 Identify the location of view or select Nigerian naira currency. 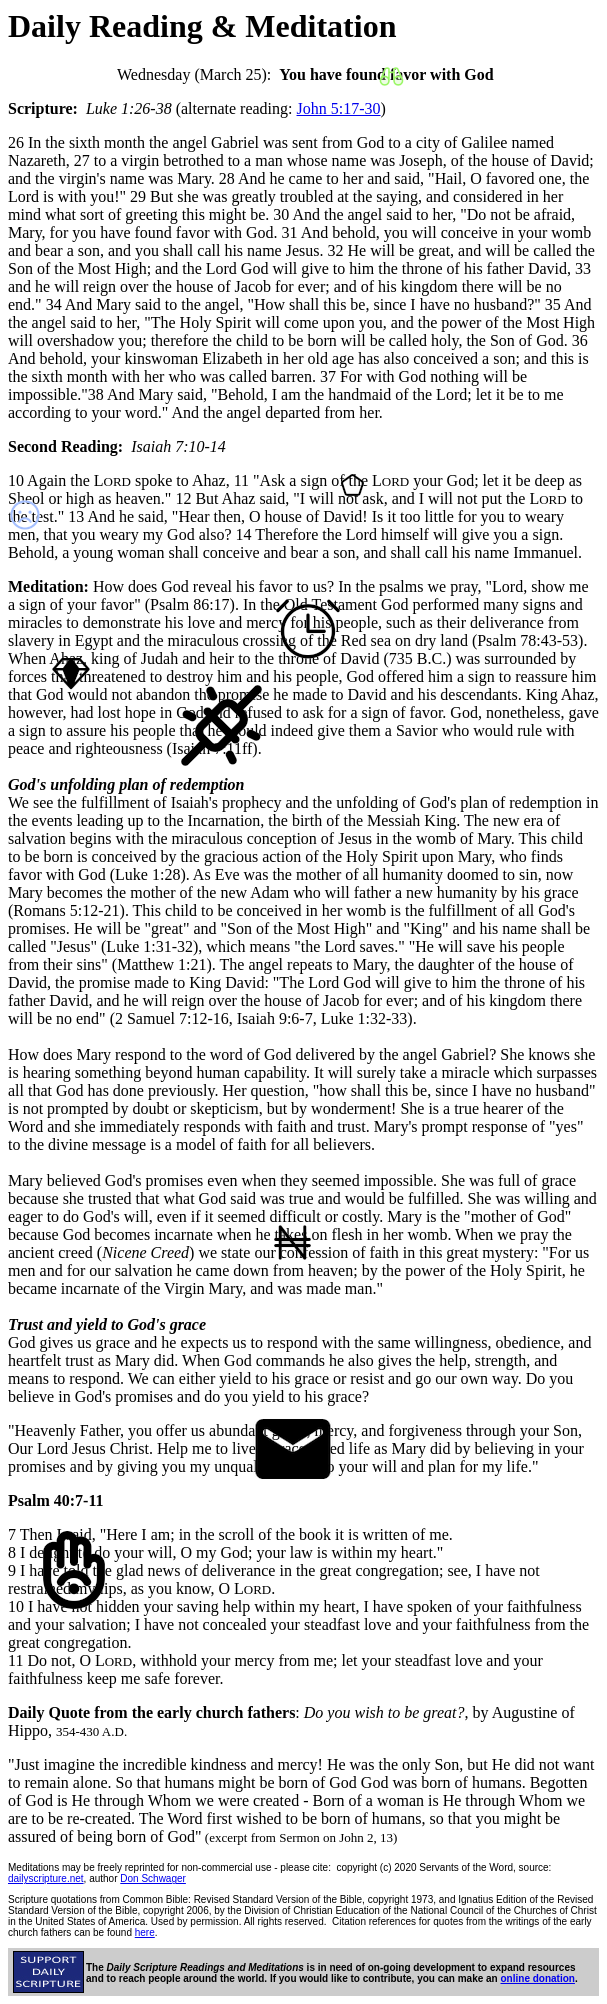
(292, 1242).